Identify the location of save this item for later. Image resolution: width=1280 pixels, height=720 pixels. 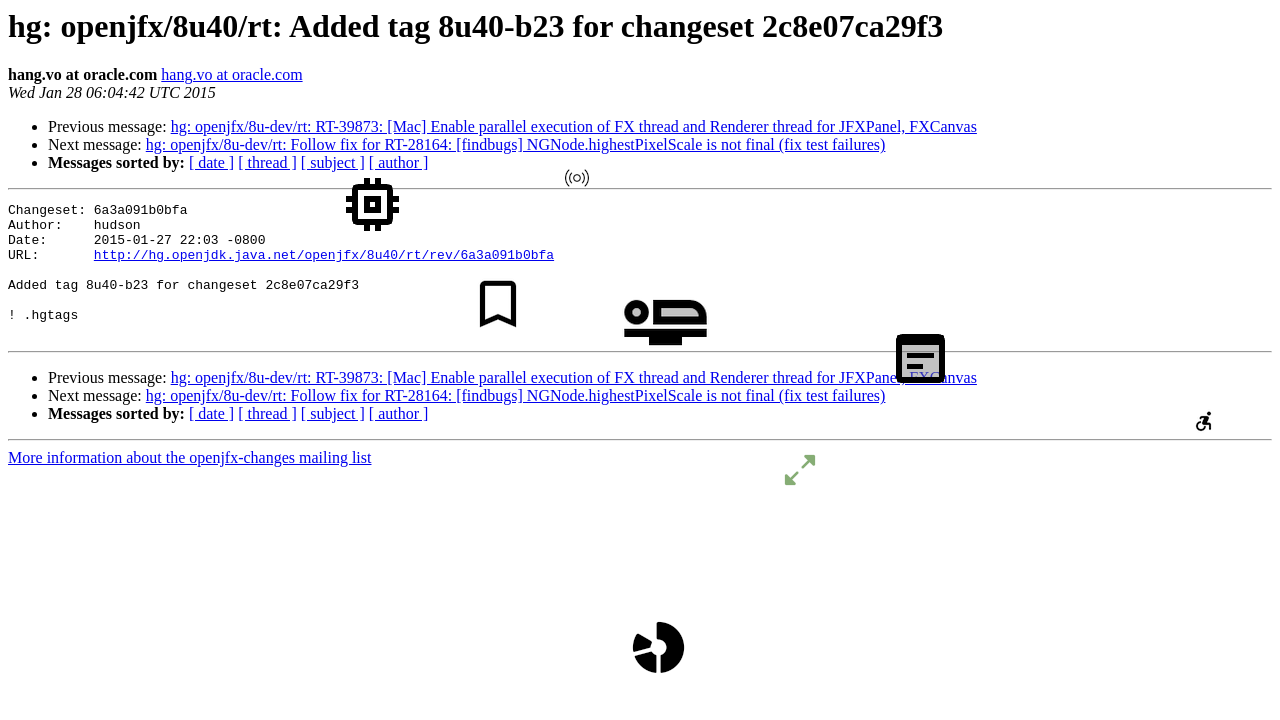
(498, 304).